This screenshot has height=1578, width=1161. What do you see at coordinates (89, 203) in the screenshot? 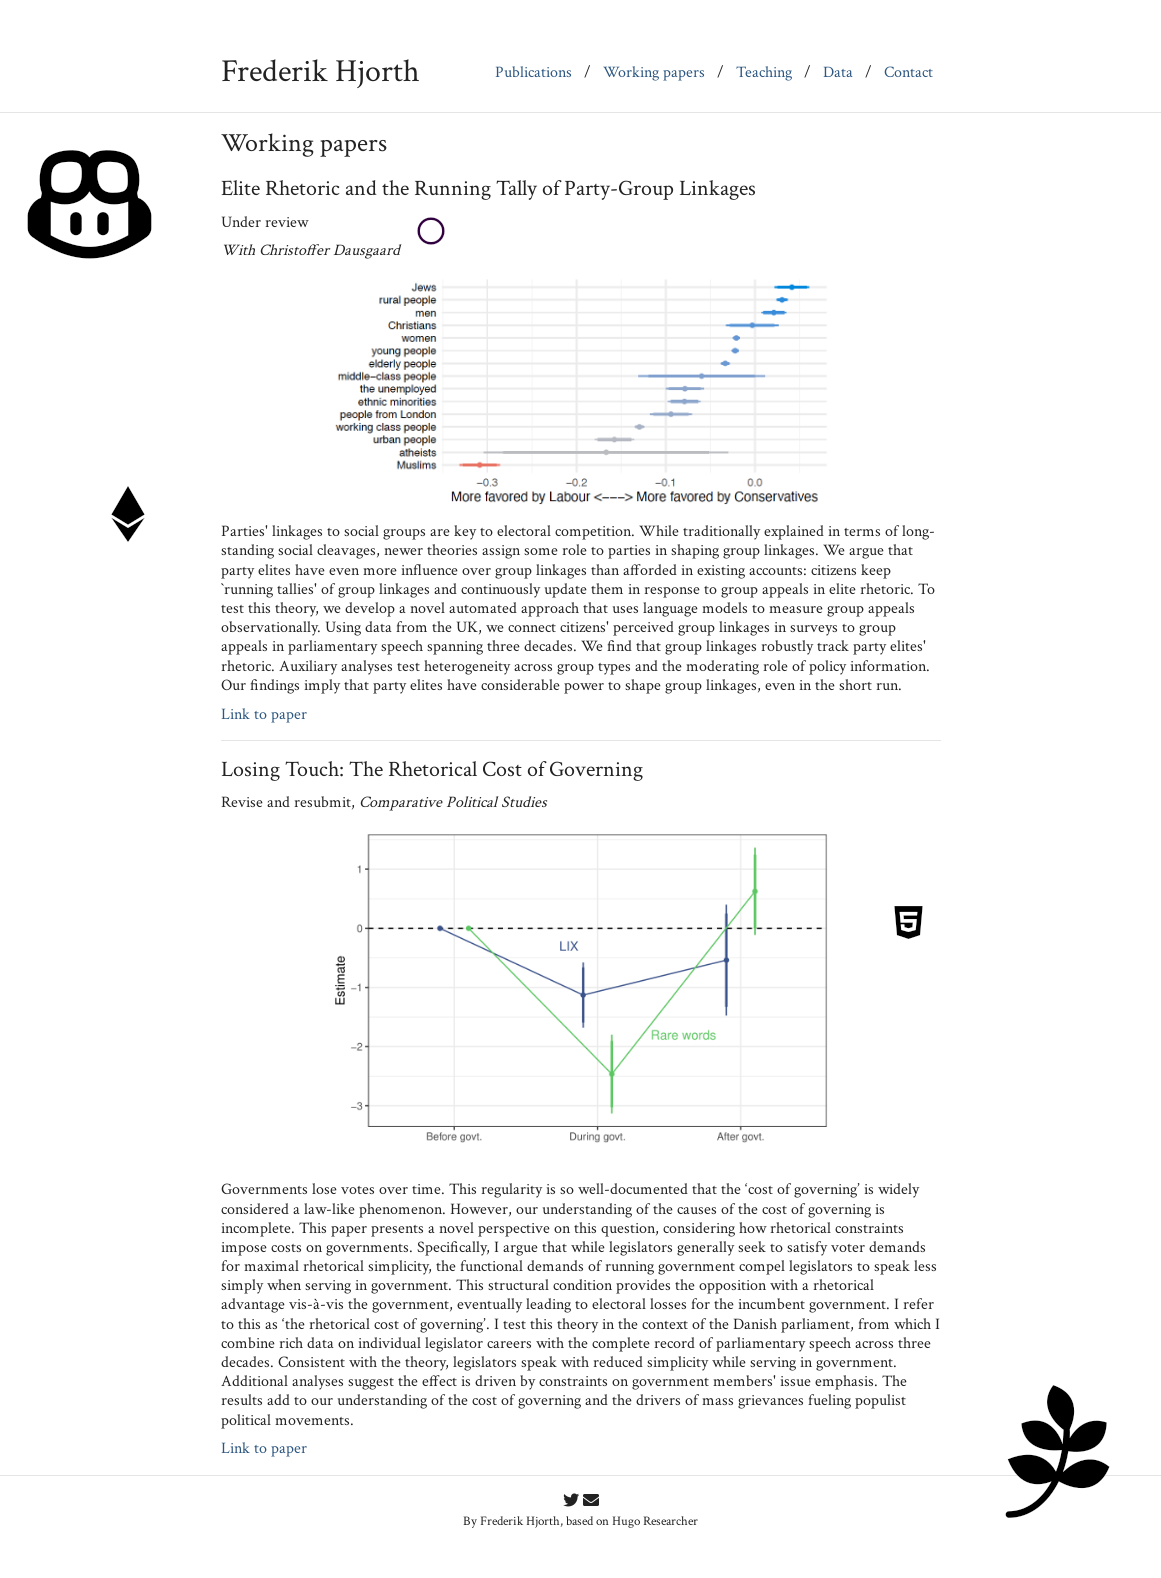
I see `open microsoft copilot` at bounding box center [89, 203].